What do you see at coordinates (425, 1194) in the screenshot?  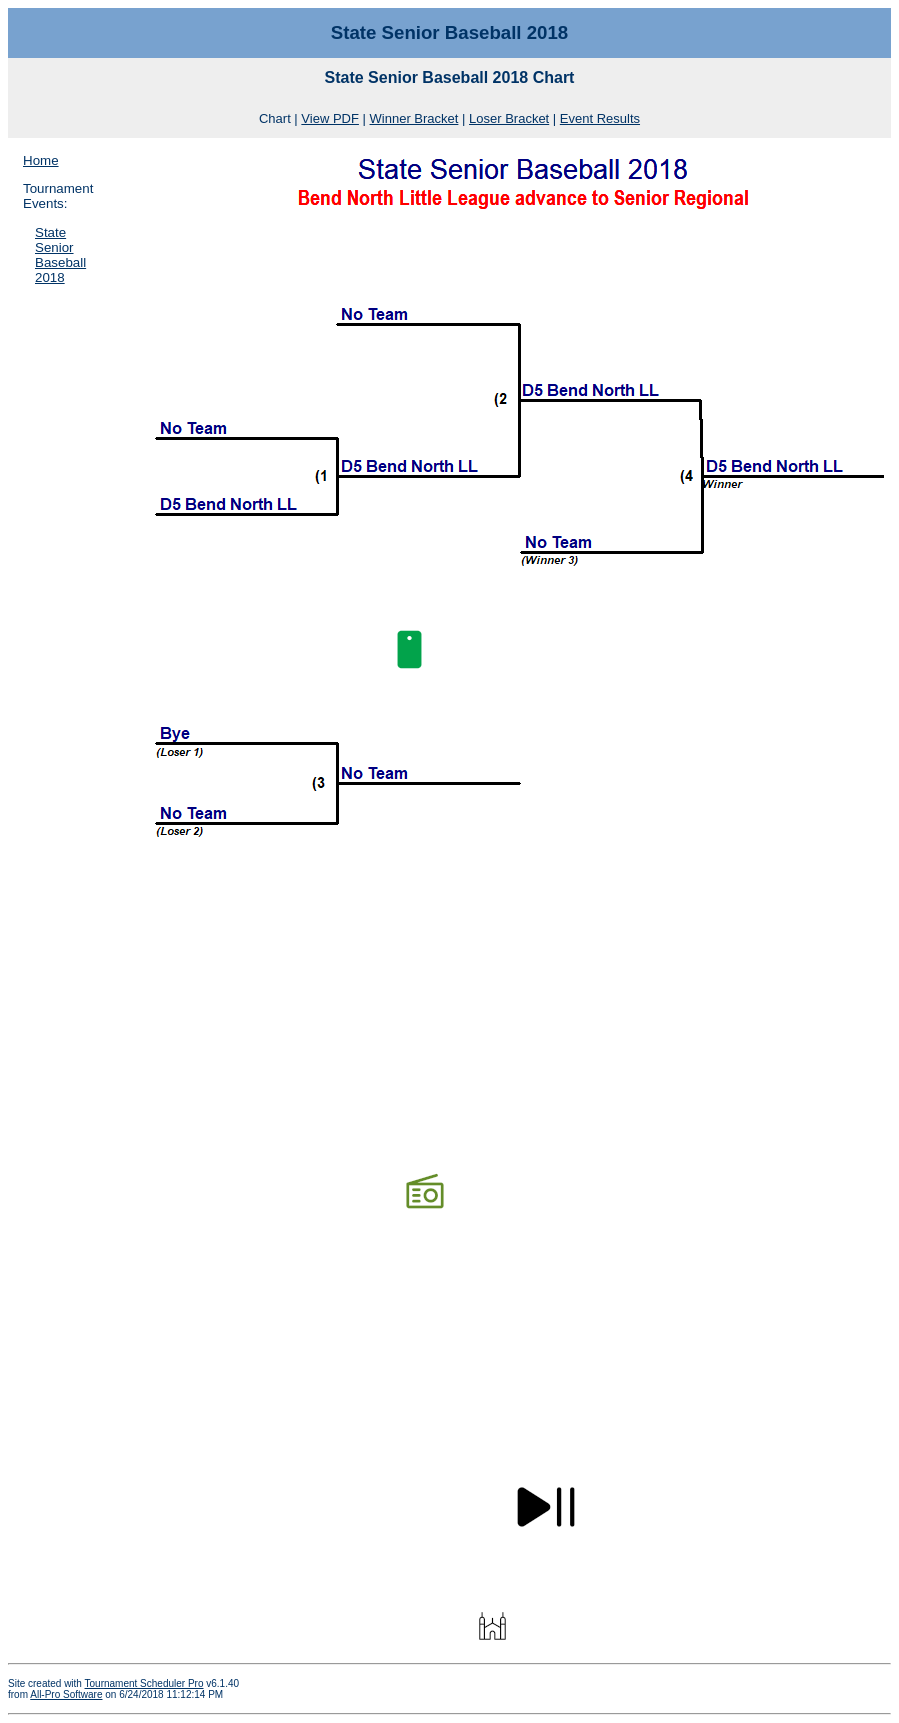 I see `open radio or audio streaming` at bounding box center [425, 1194].